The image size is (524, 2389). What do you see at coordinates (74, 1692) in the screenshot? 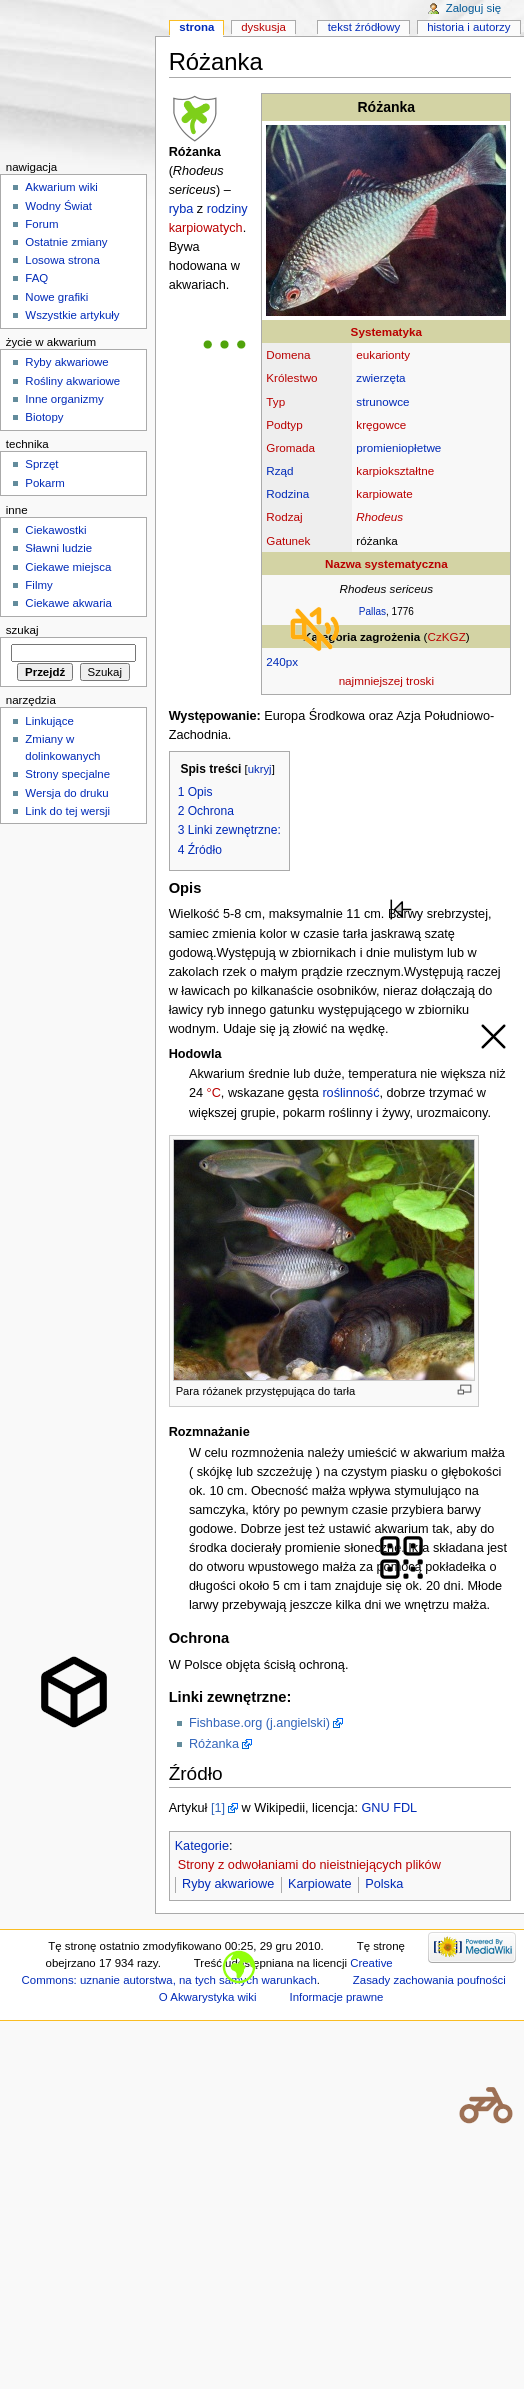
I see `view 3D model or object` at bounding box center [74, 1692].